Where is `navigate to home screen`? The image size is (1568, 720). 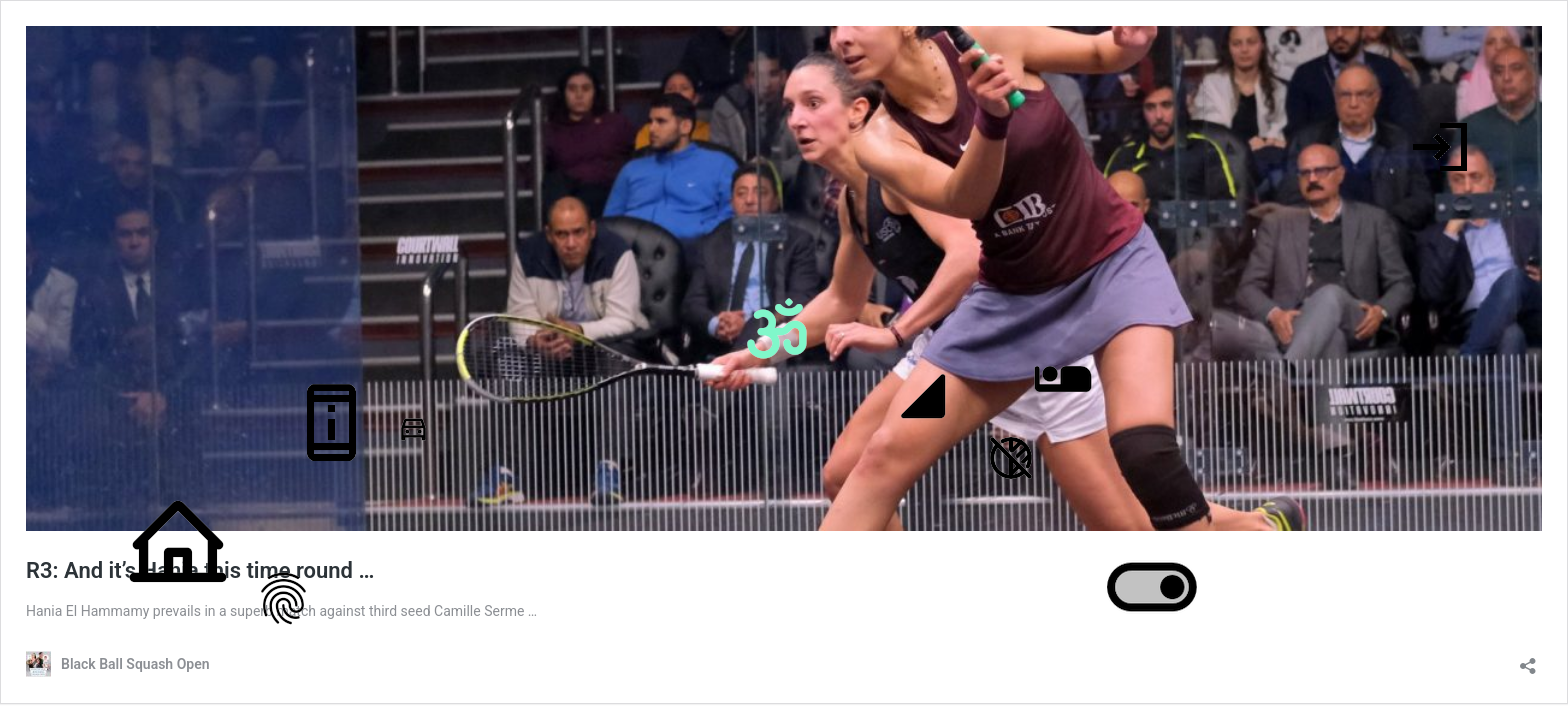 navigate to home screen is located at coordinates (178, 543).